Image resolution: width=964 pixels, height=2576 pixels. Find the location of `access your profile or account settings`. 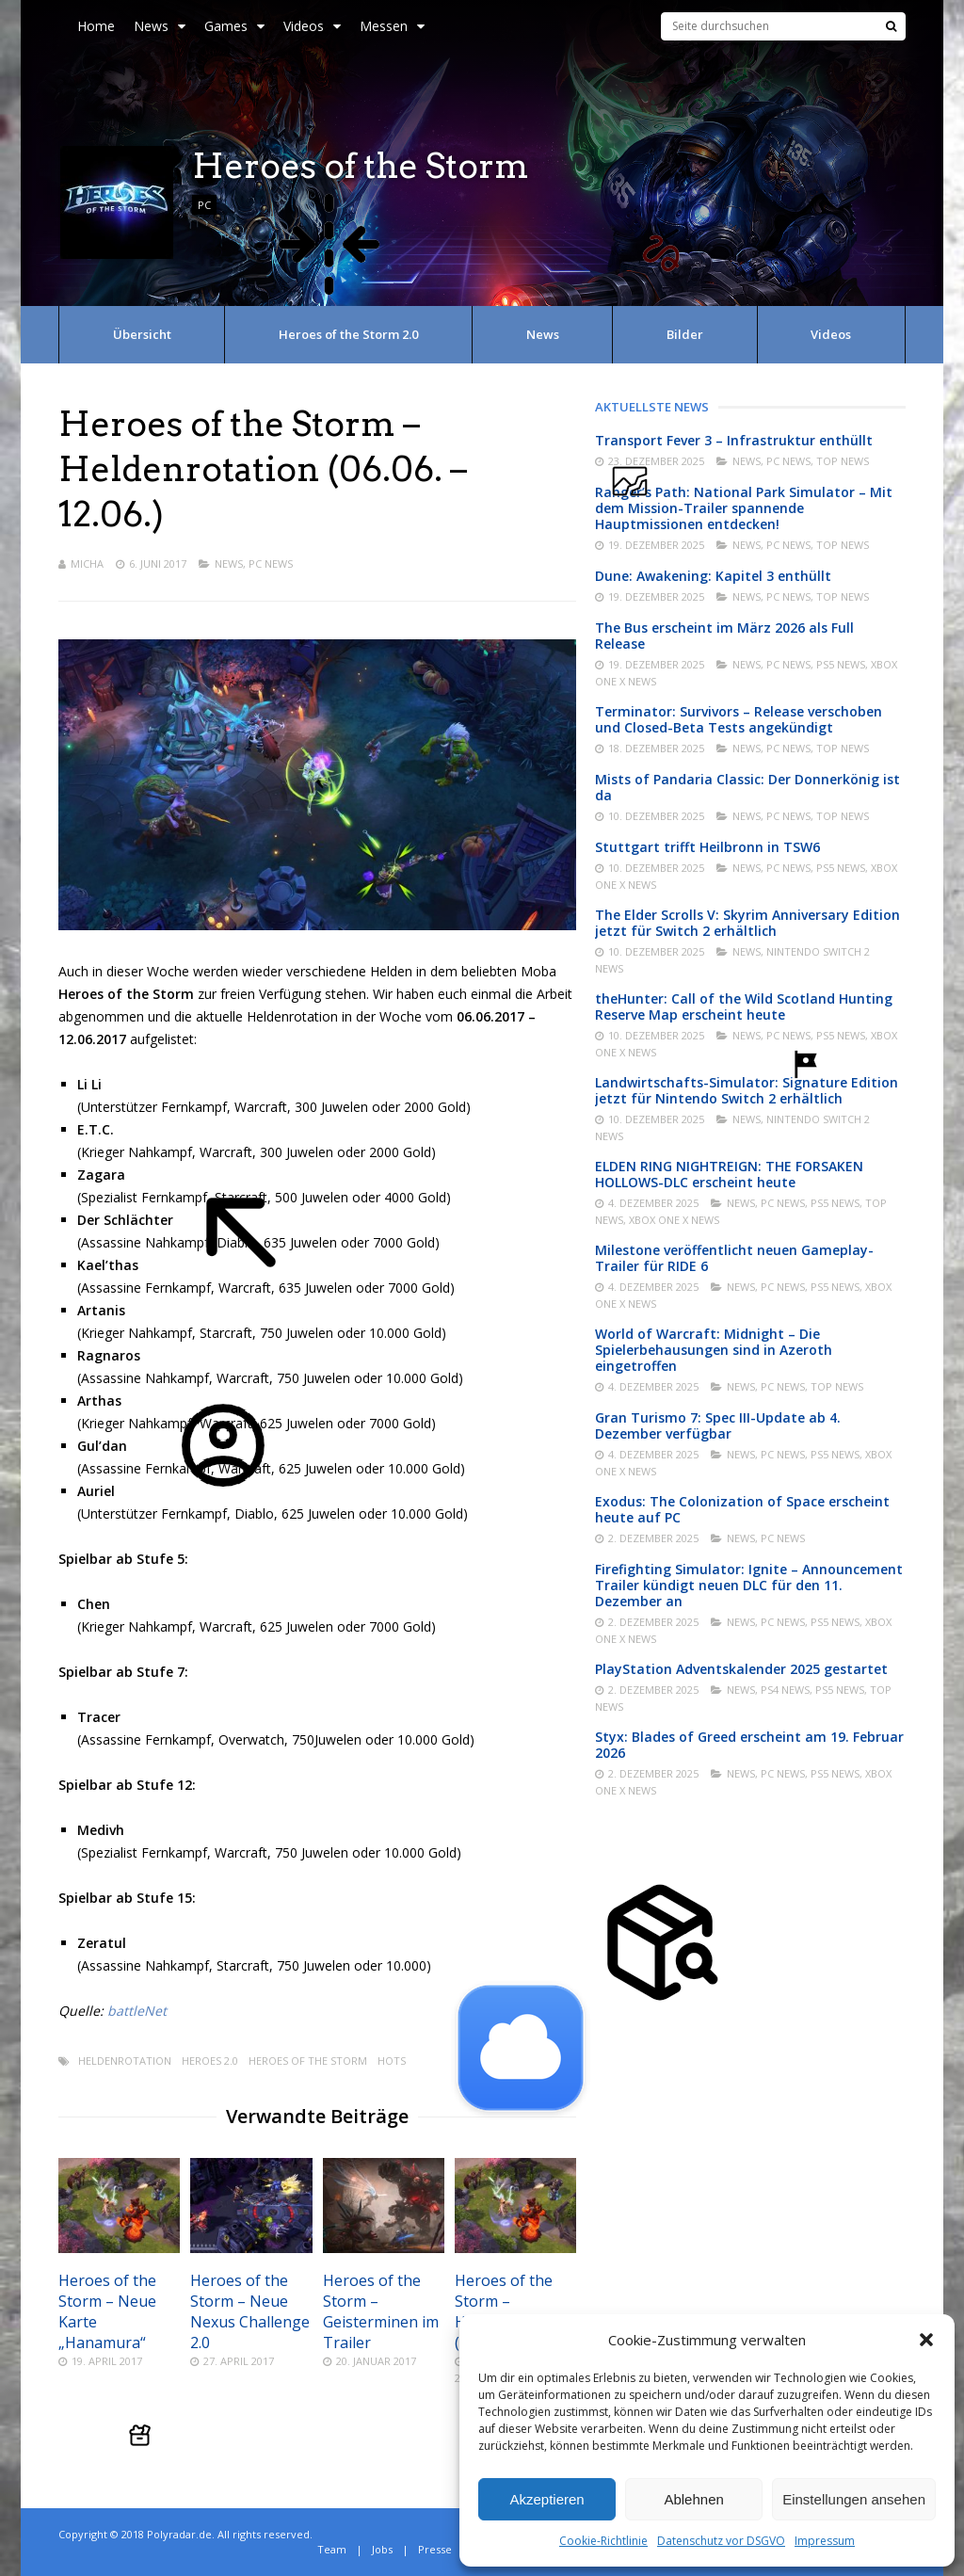

access your profile or account settings is located at coordinates (223, 1445).